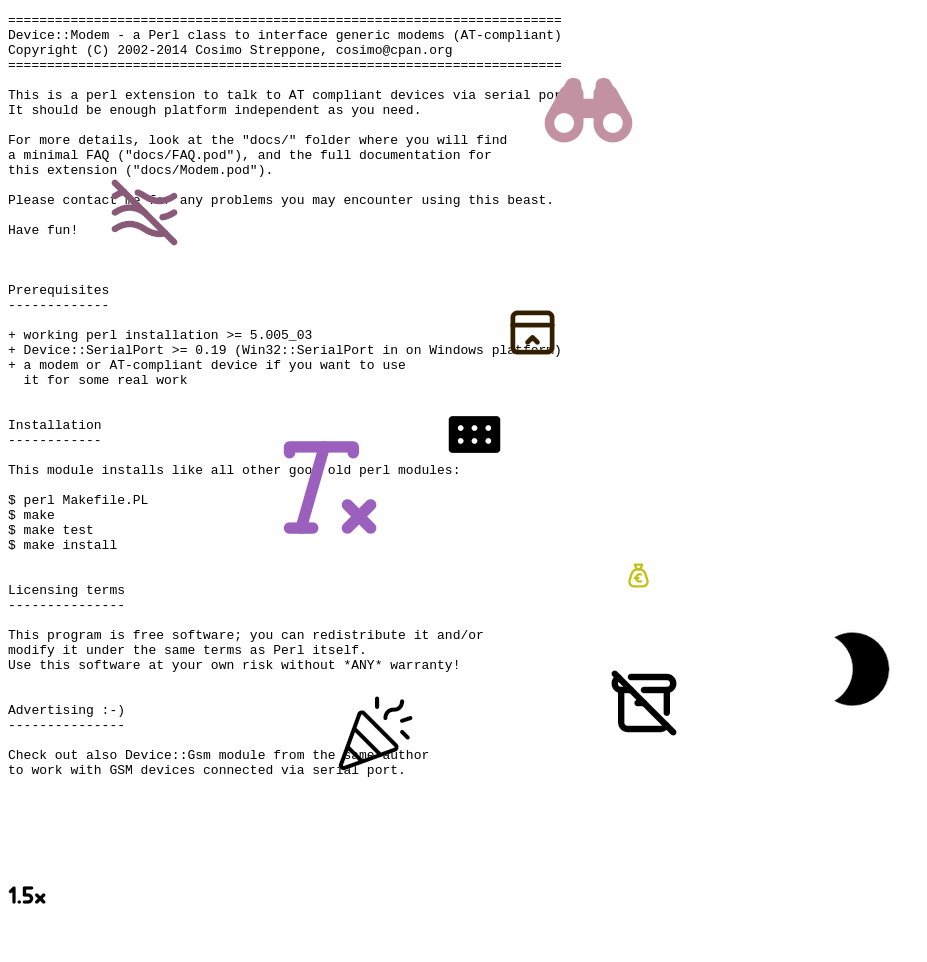  Describe the element at coordinates (28, 895) in the screenshot. I see `set playback speed to 1.5x` at that location.